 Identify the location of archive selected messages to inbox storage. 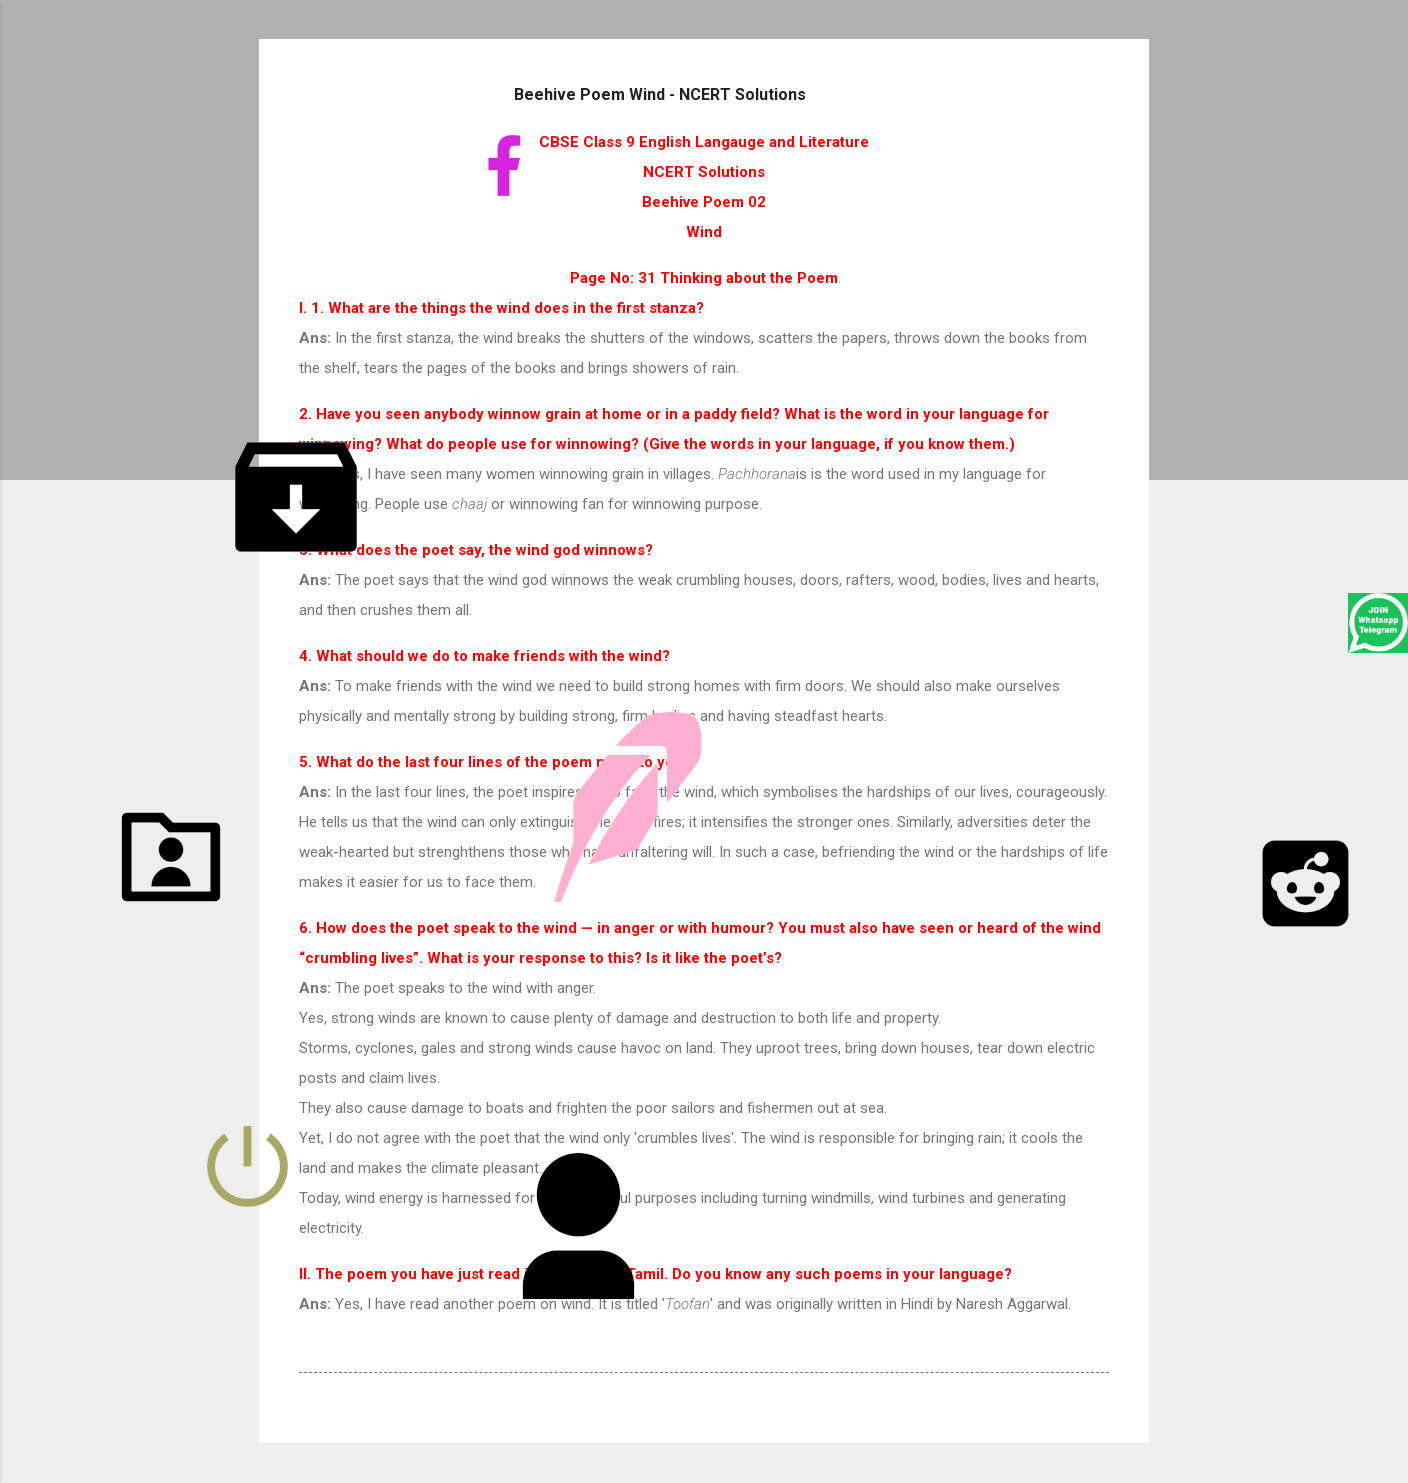
(296, 497).